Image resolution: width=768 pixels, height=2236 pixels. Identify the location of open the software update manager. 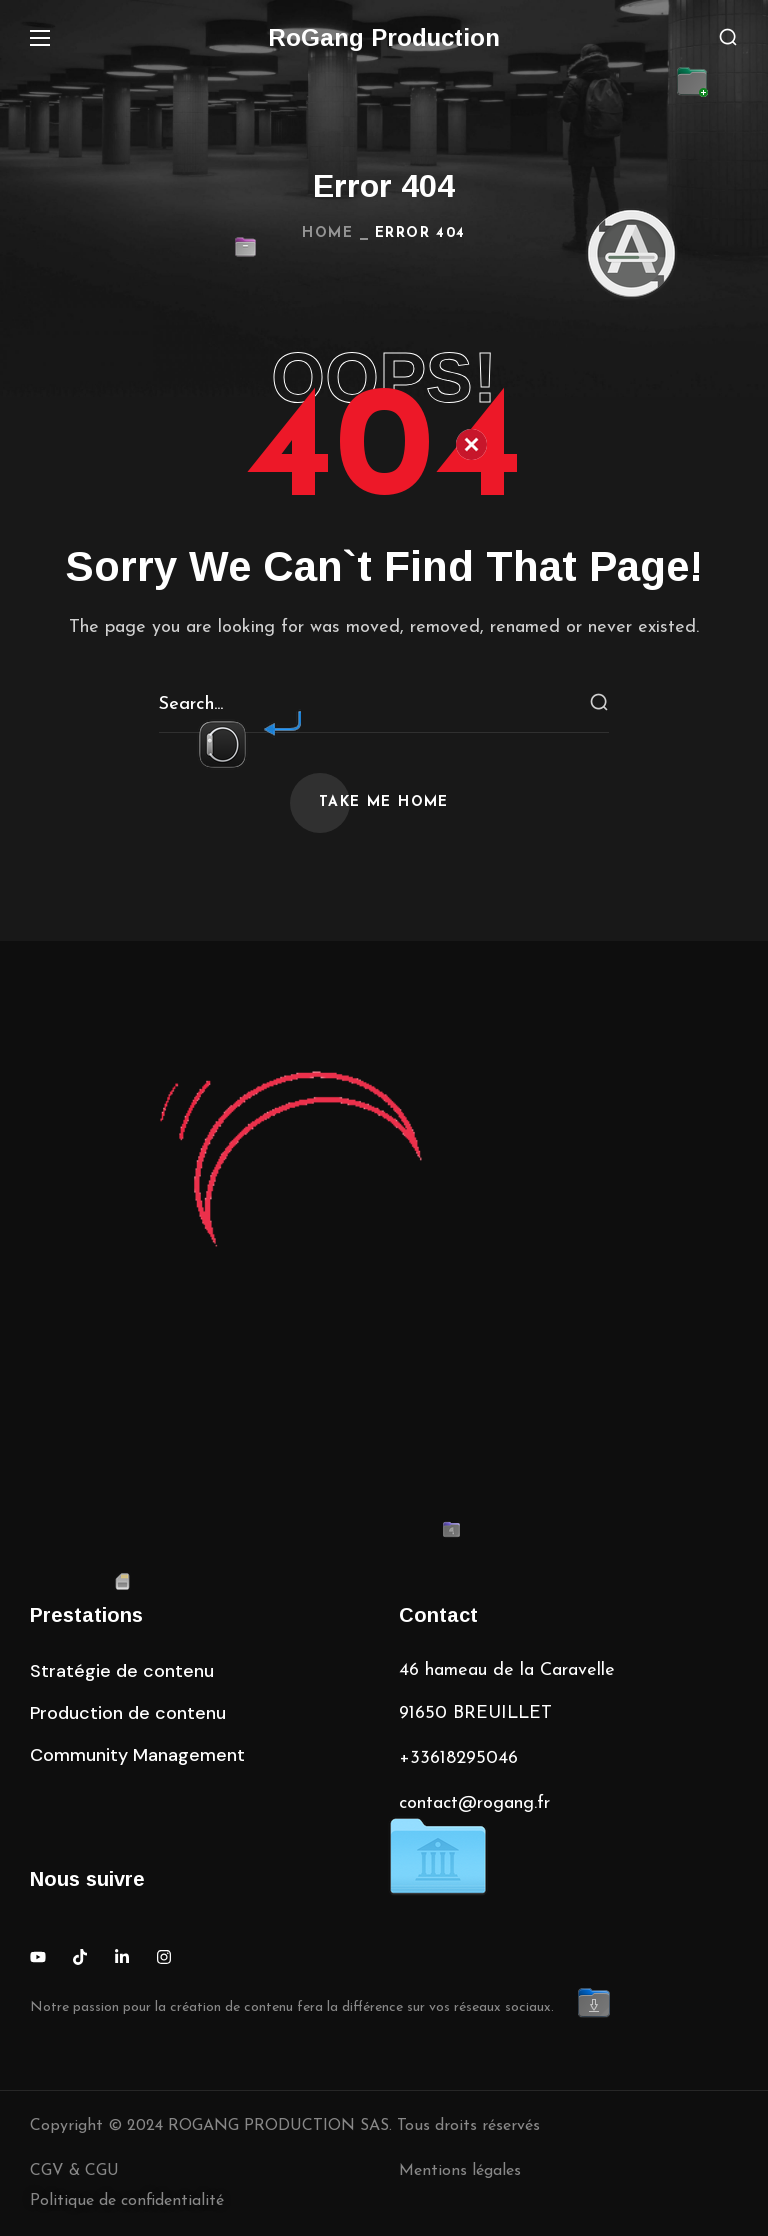
(631, 253).